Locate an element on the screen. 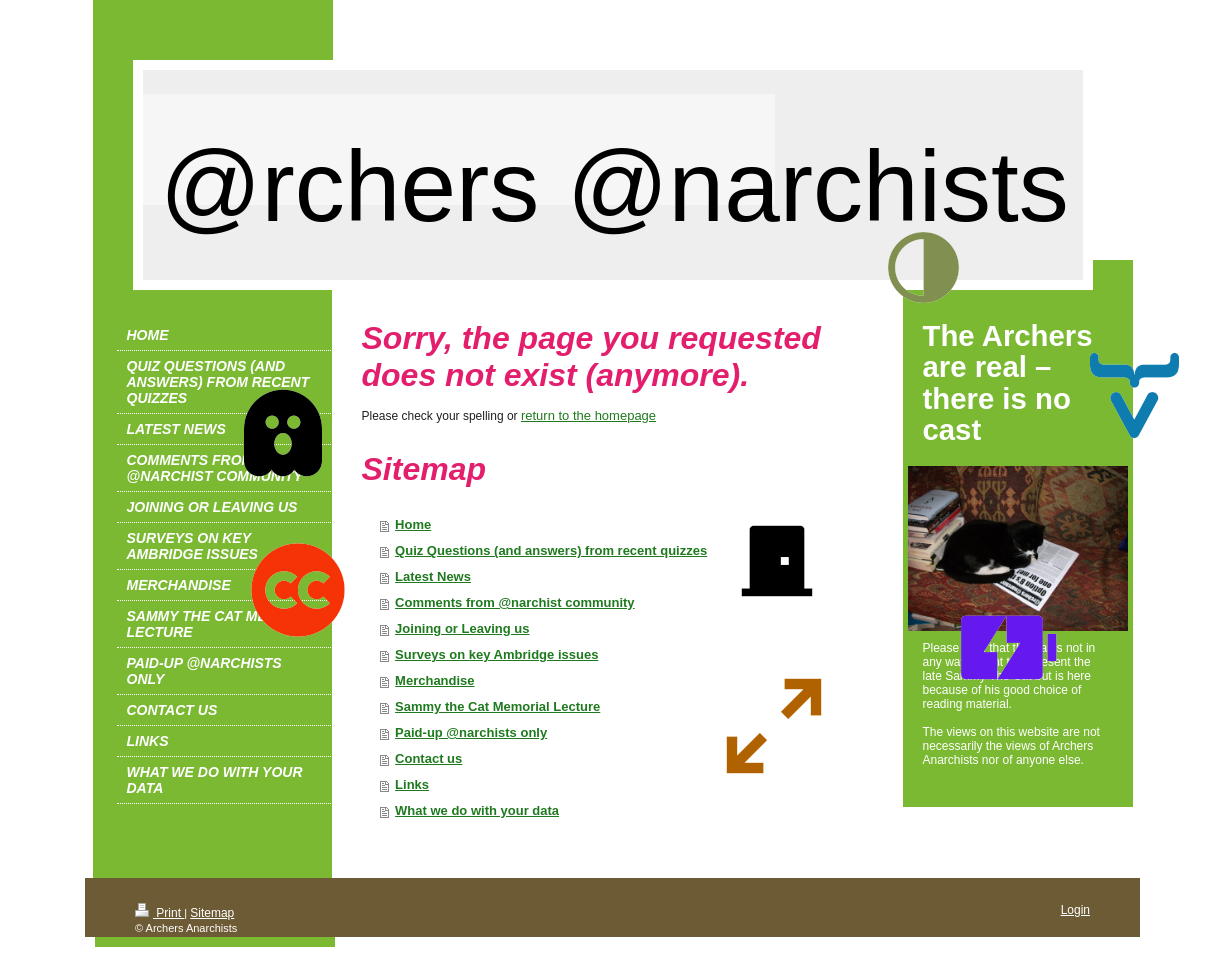 The height and width of the screenshot is (968, 1225). adjust display contrast settings is located at coordinates (923, 267).